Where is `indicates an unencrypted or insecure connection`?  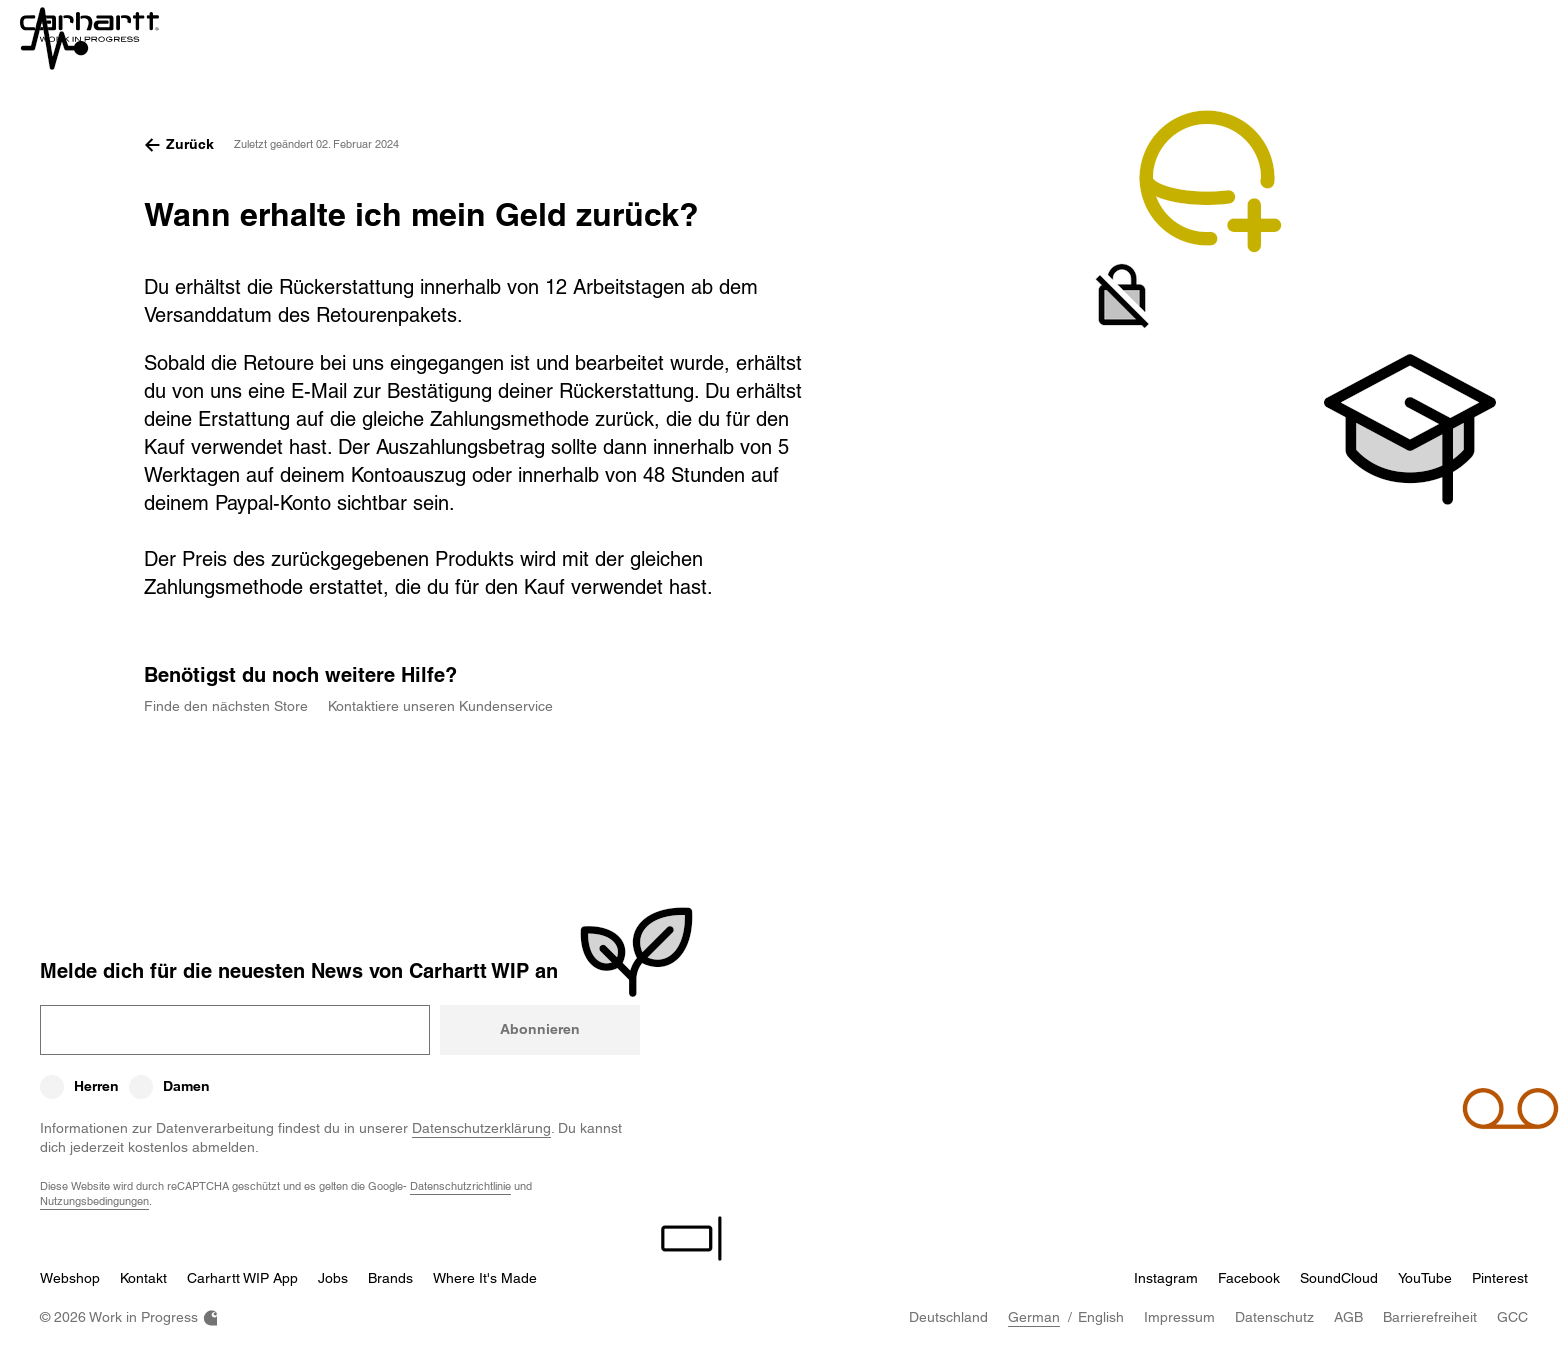
indicates an unencrypted or insecure connection is located at coordinates (1122, 296).